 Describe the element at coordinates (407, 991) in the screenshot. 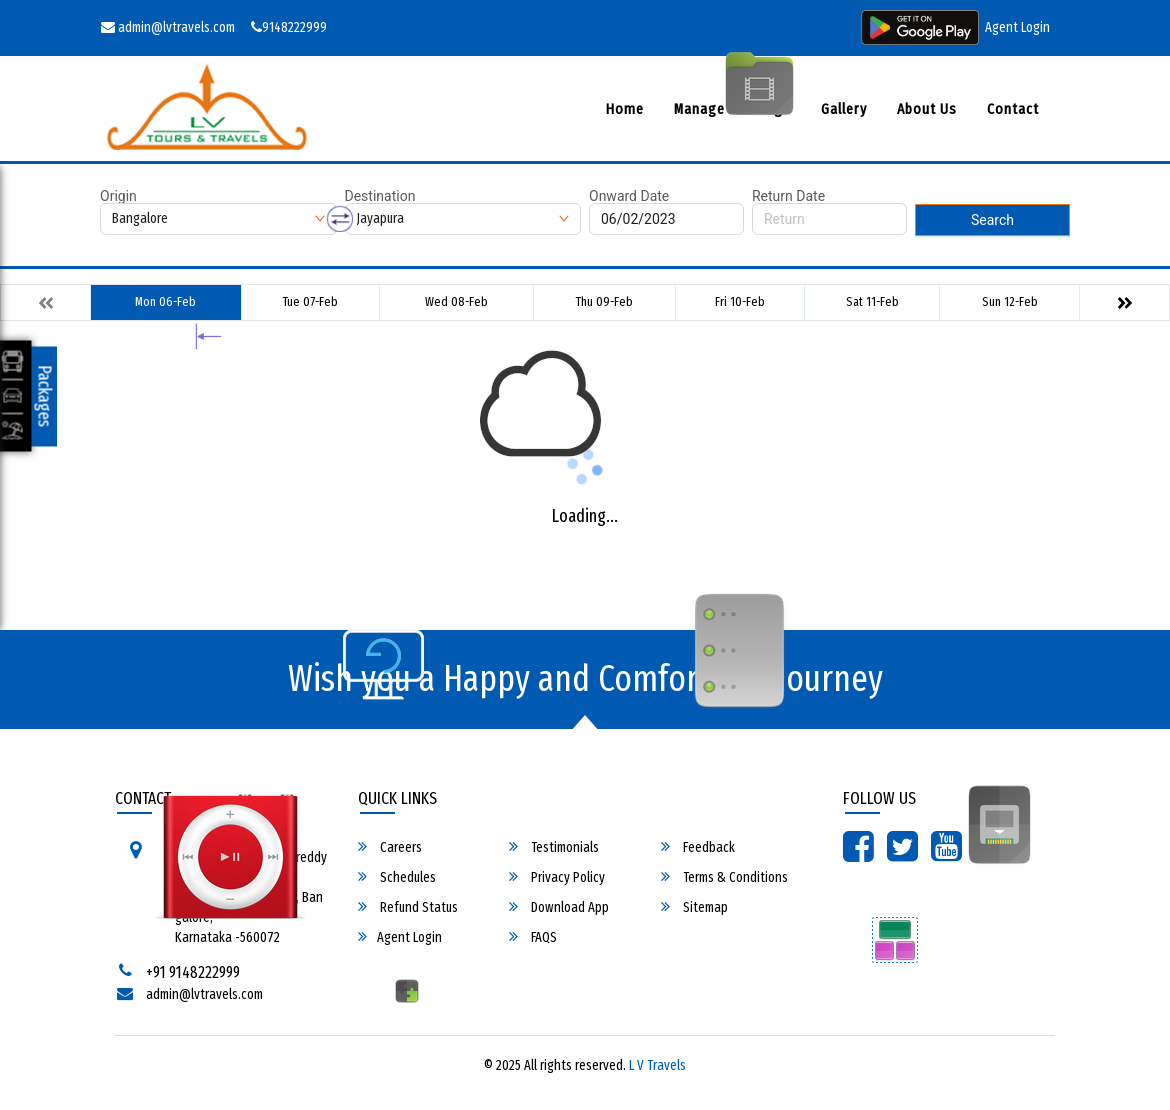

I see `open gnome extensions manager` at that location.